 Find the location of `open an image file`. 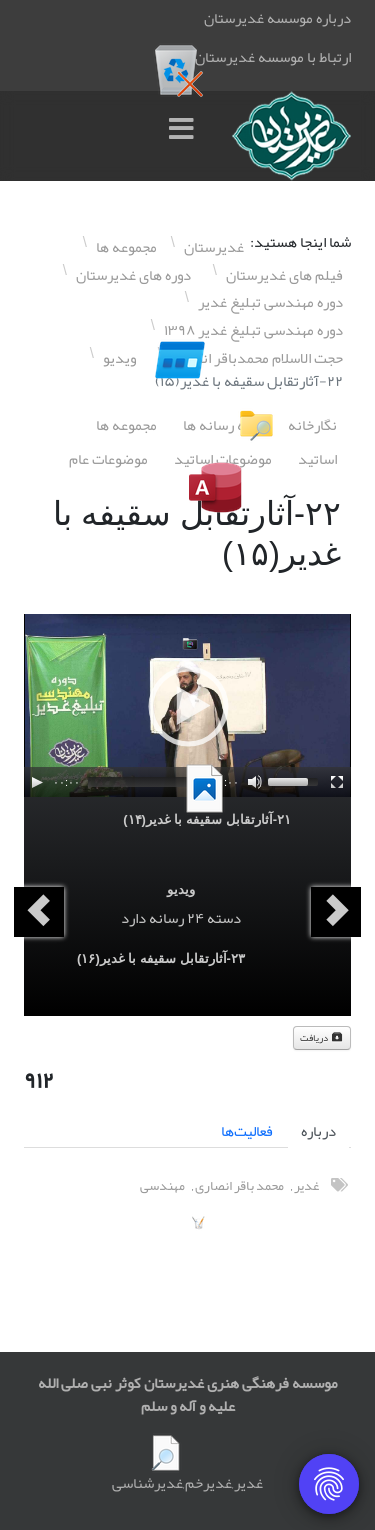

open an image file is located at coordinates (204, 788).